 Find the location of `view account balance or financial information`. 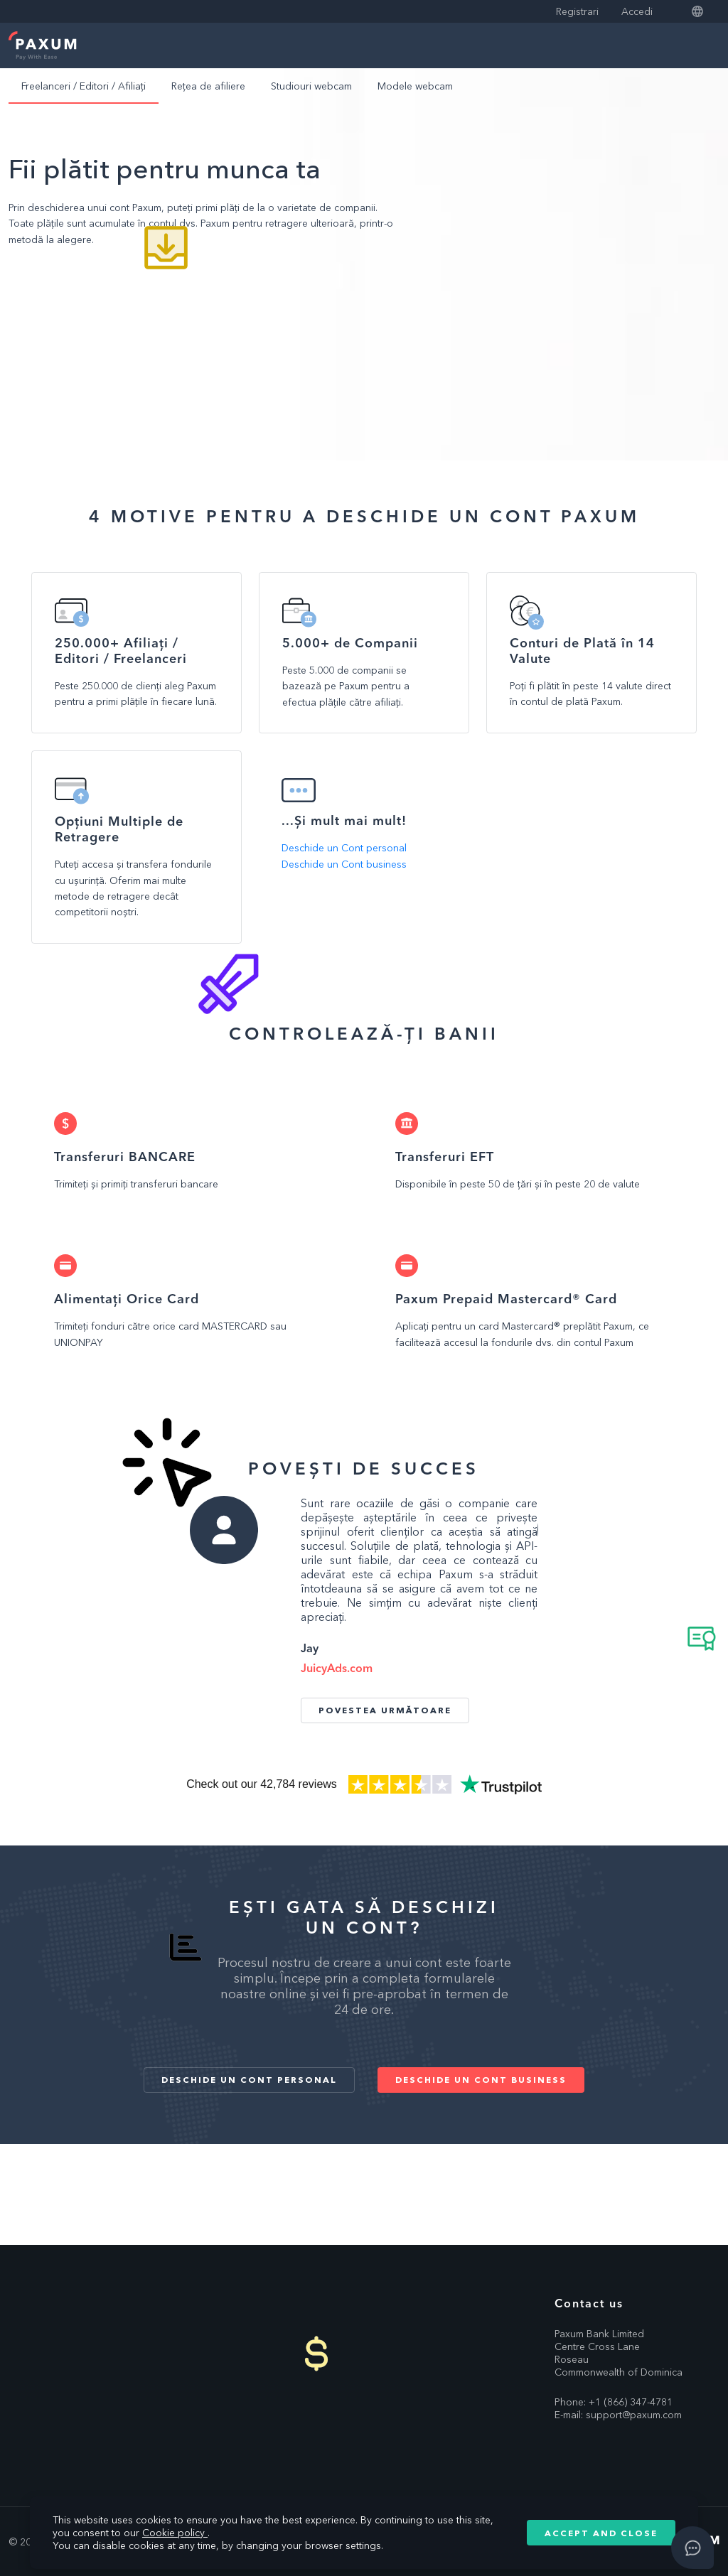

view account balance or financial information is located at coordinates (316, 2354).